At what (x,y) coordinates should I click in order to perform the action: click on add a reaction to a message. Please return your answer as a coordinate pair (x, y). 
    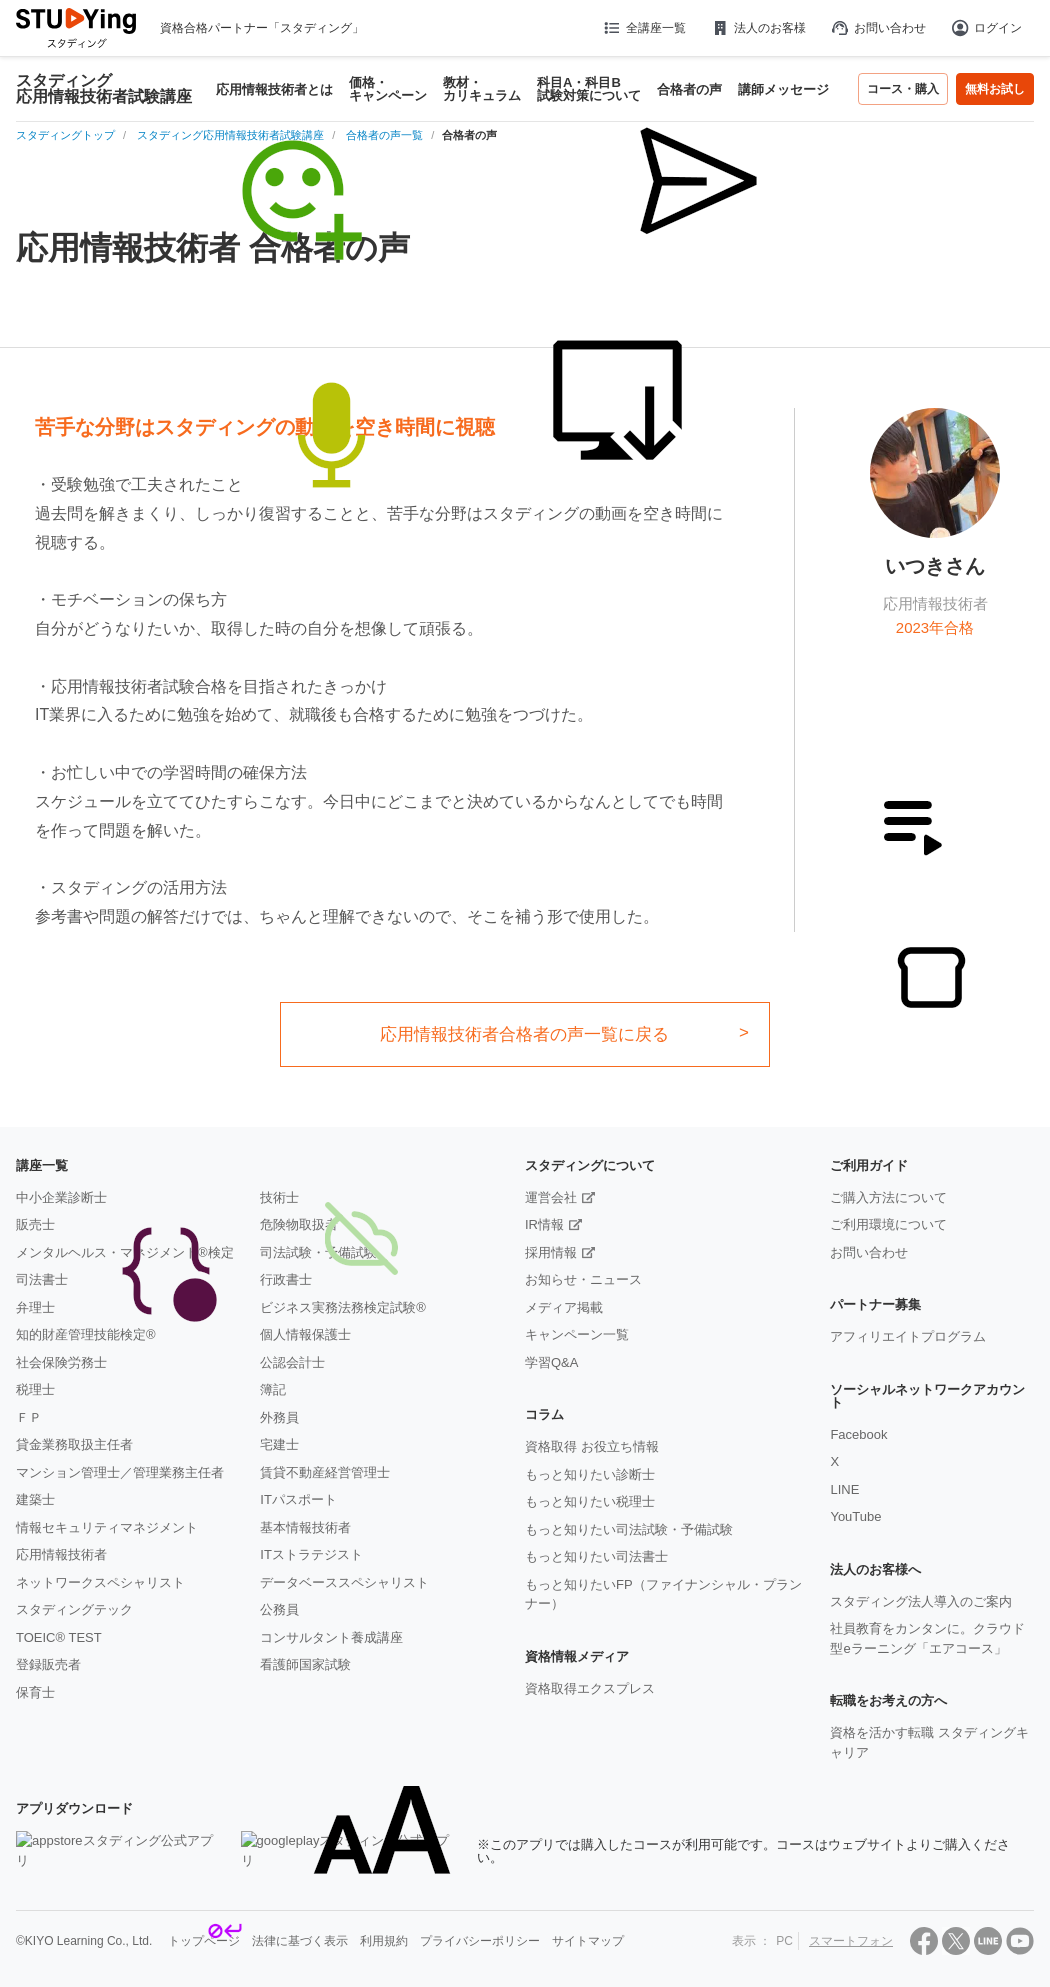
    Looking at the image, I should click on (297, 195).